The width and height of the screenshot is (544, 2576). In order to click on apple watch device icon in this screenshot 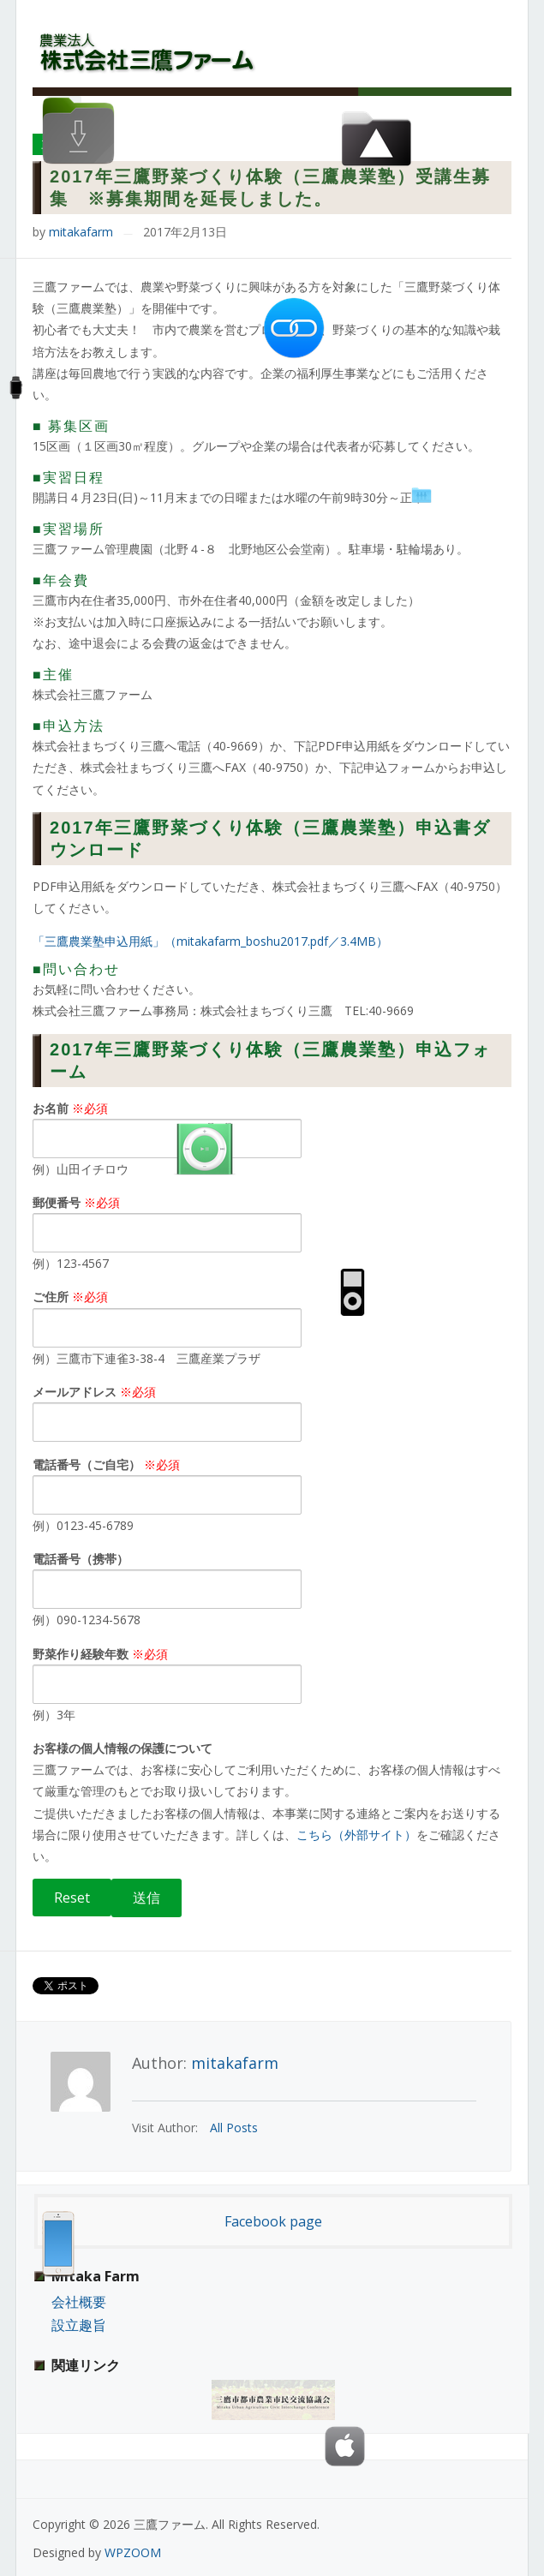, I will do `click(15, 387)`.